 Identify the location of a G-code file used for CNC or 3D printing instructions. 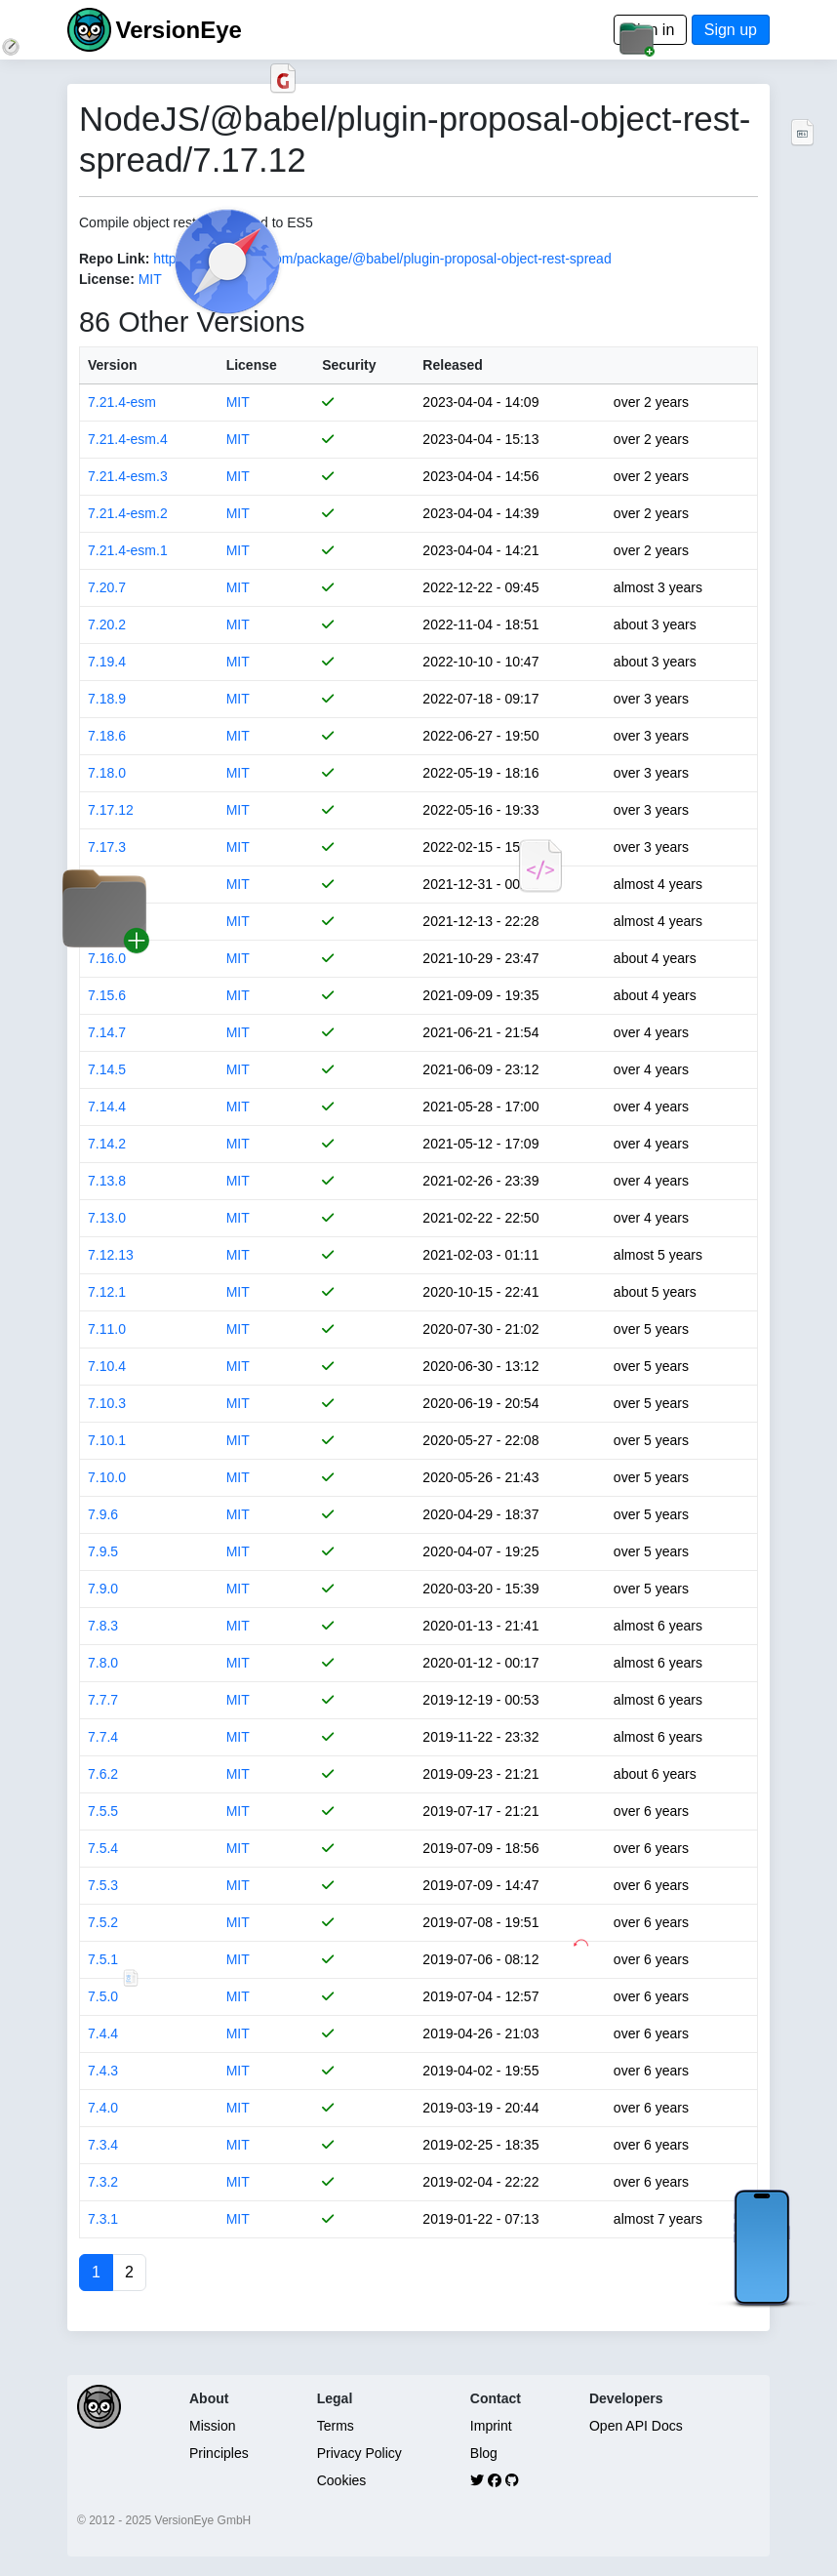
(283, 78).